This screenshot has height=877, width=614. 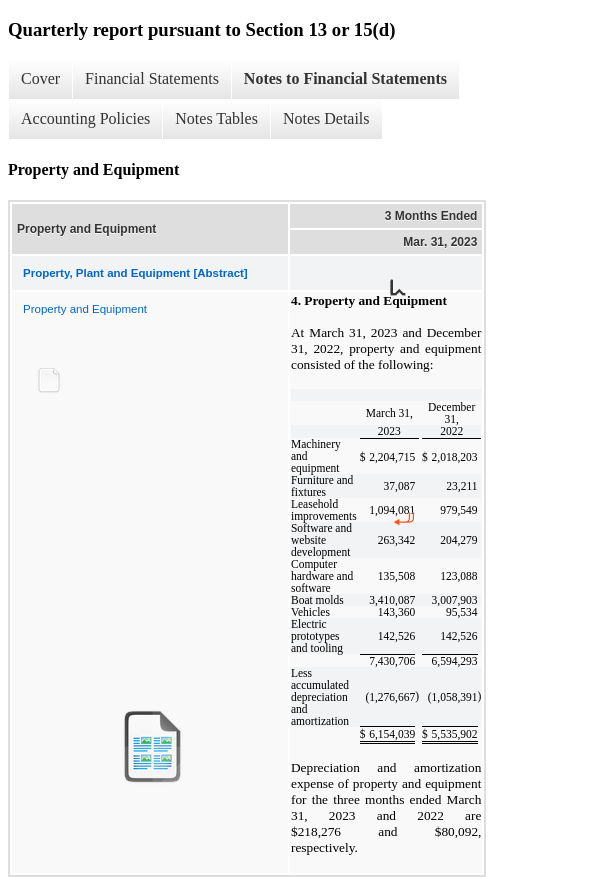 I want to click on launch the nibbles snake game, so click(x=398, y=288).